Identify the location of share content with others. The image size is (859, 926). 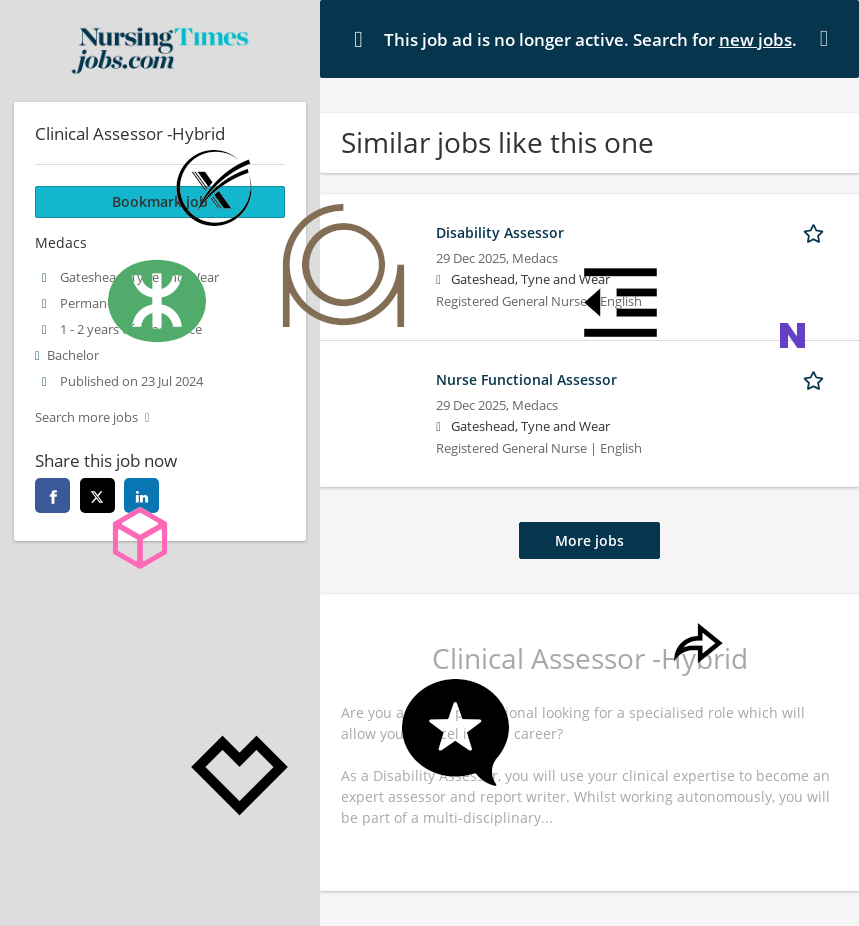
(695, 645).